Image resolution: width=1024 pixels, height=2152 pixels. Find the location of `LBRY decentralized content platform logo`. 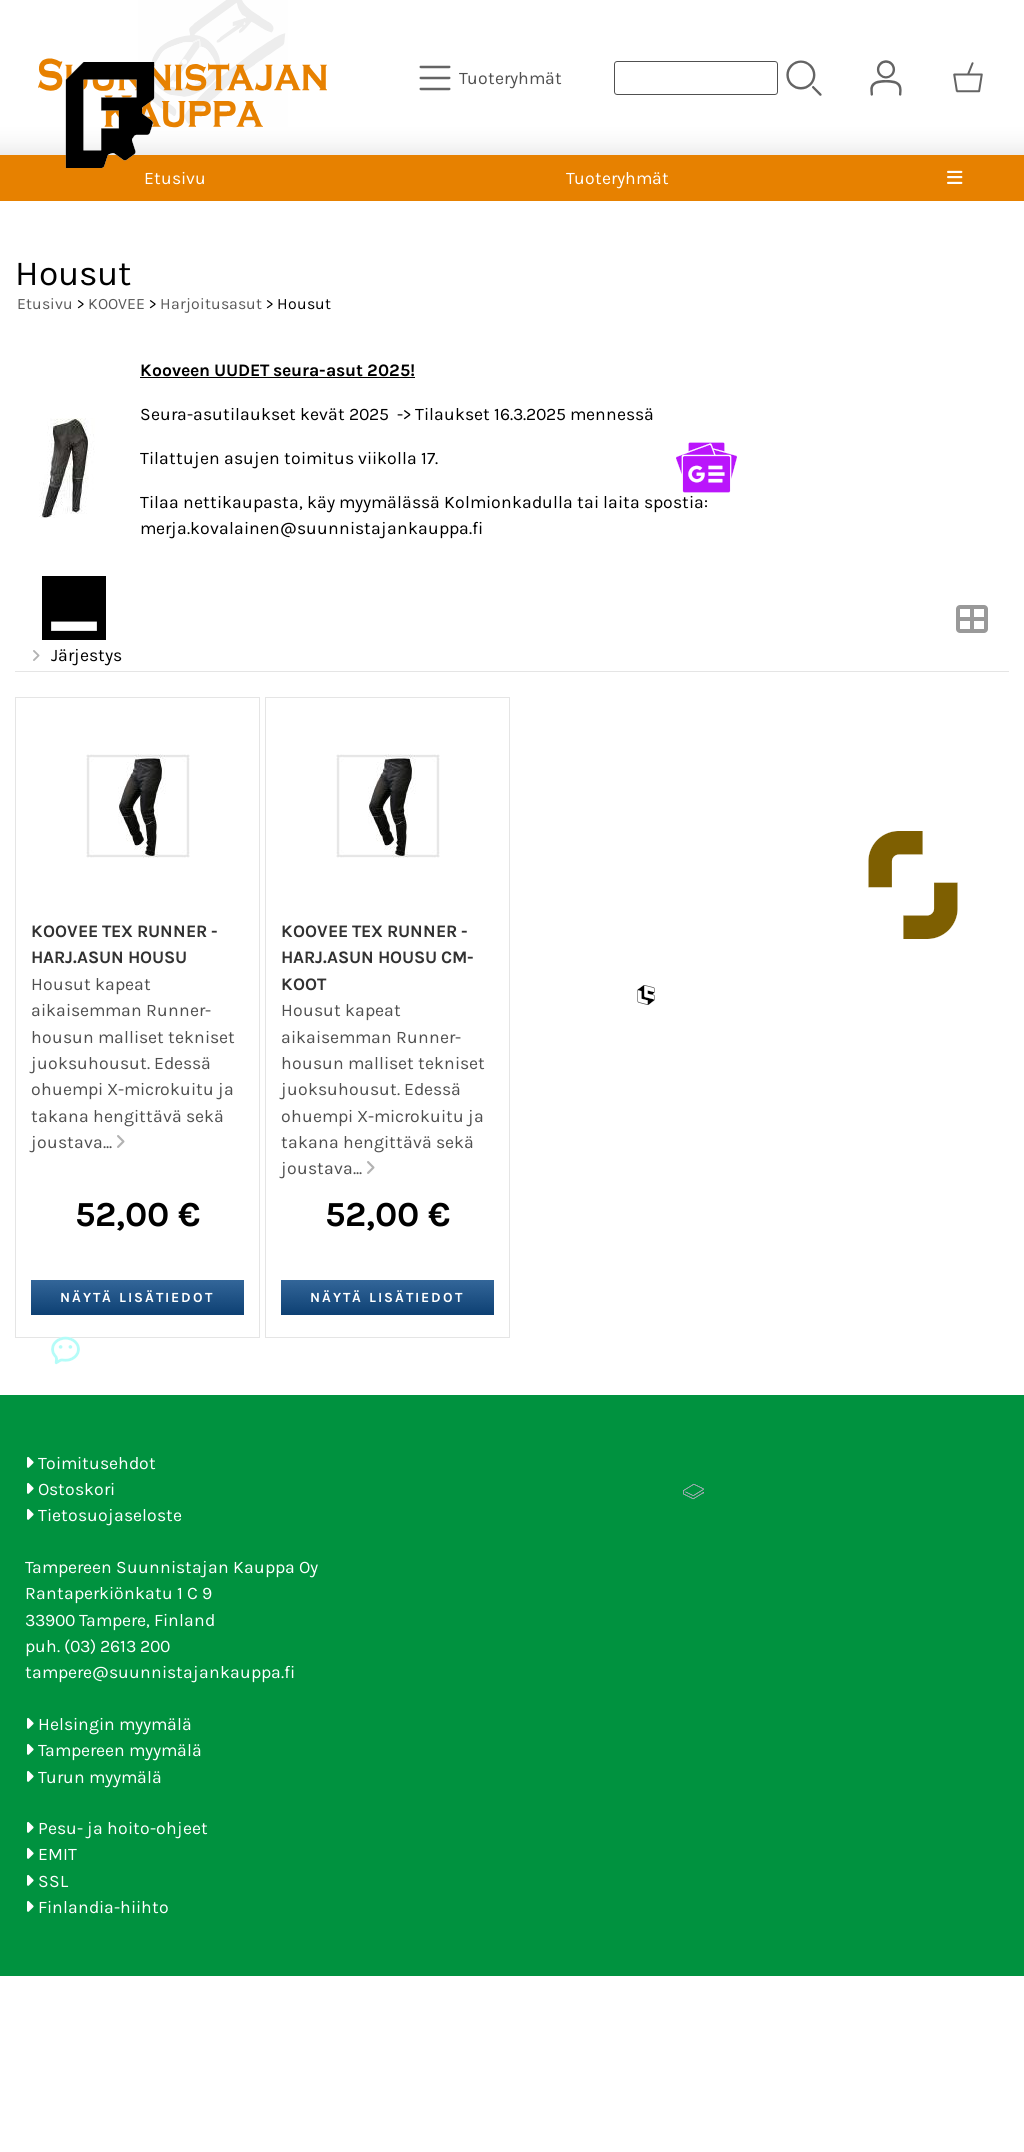

LBRY decentralized content platform logo is located at coordinates (693, 1491).